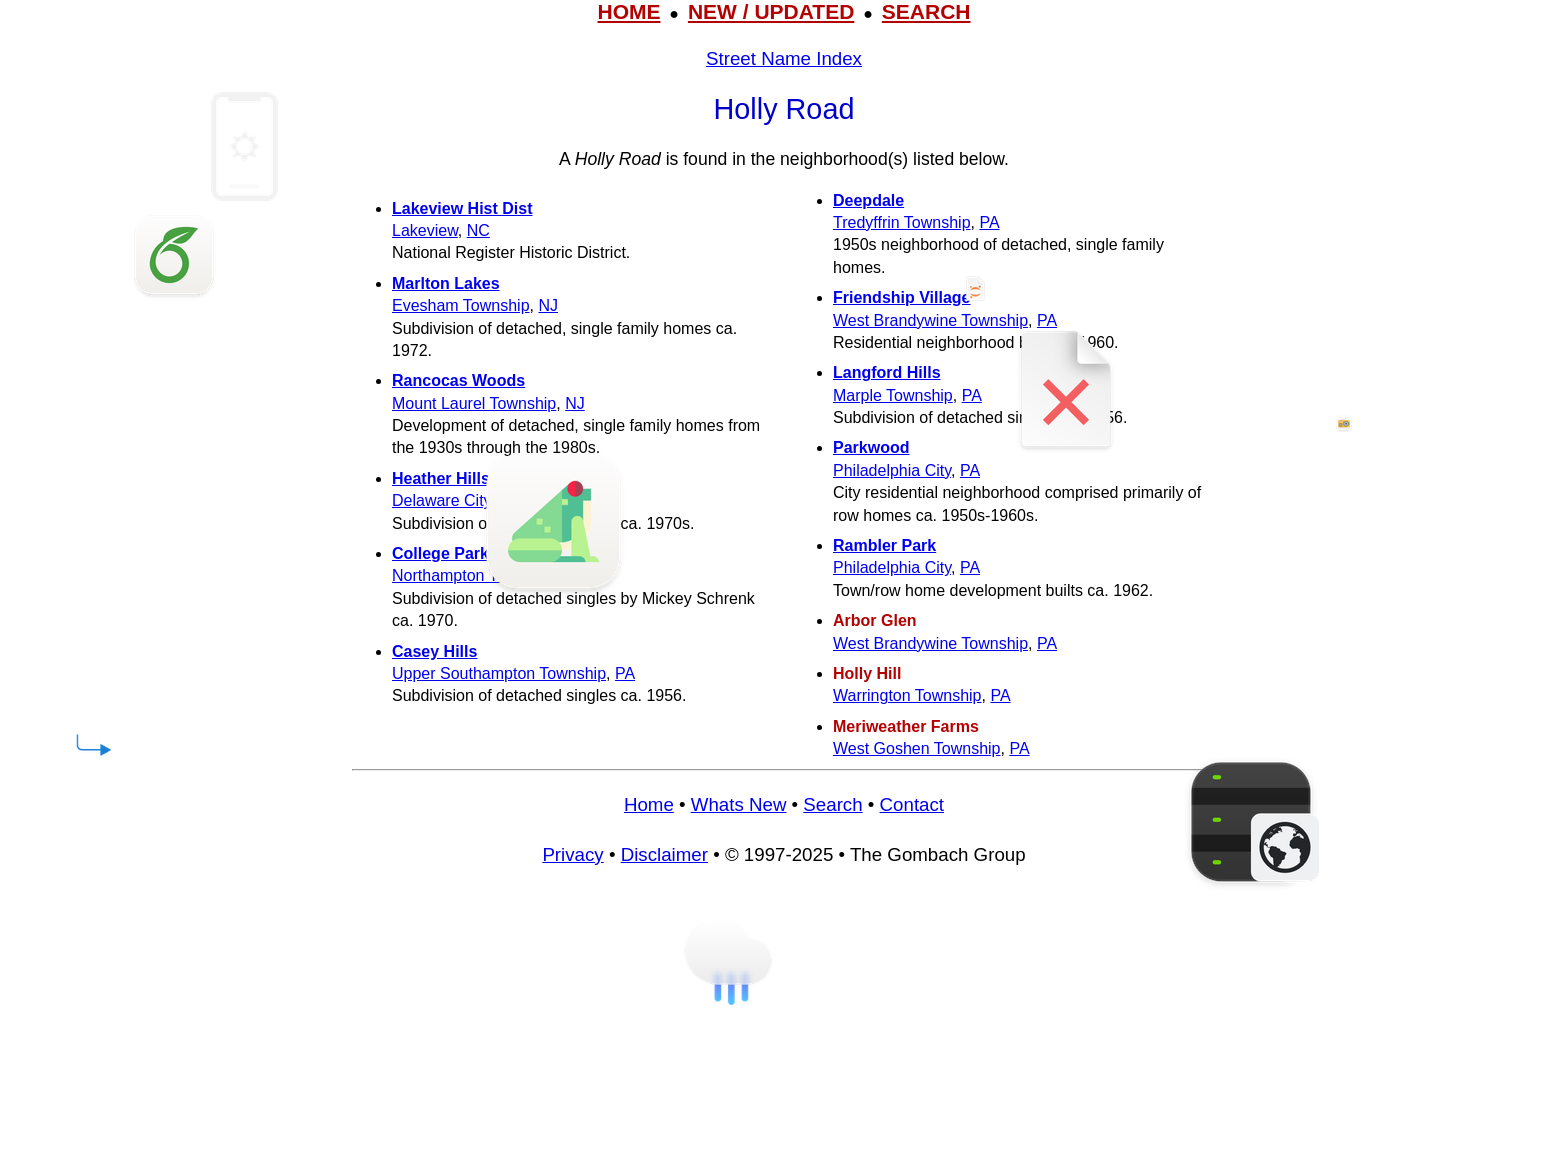 Image resolution: width=1568 pixels, height=1173 pixels. I want to click on a broken or invalid symbolic link file, so click(1066, 391).